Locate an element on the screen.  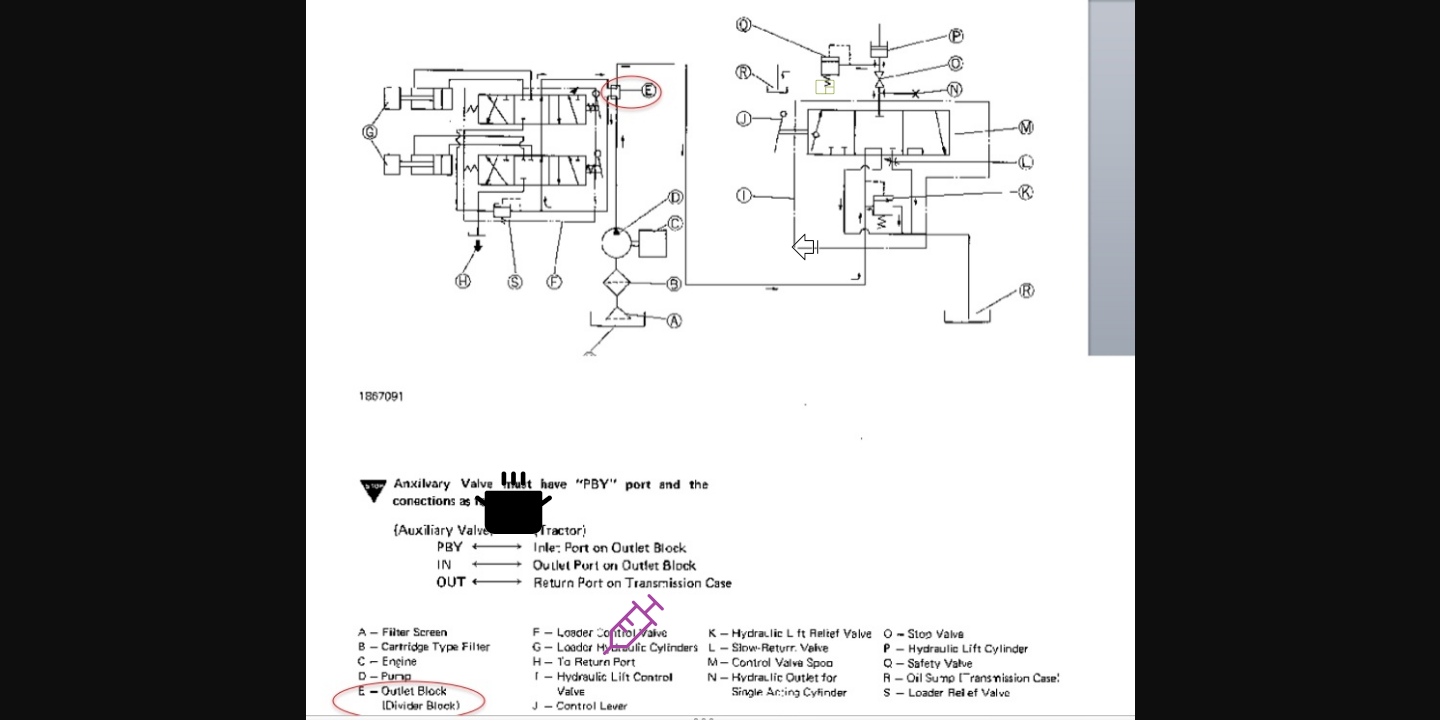
enable picture-in-picture mode is located at coordinates (825, 87).